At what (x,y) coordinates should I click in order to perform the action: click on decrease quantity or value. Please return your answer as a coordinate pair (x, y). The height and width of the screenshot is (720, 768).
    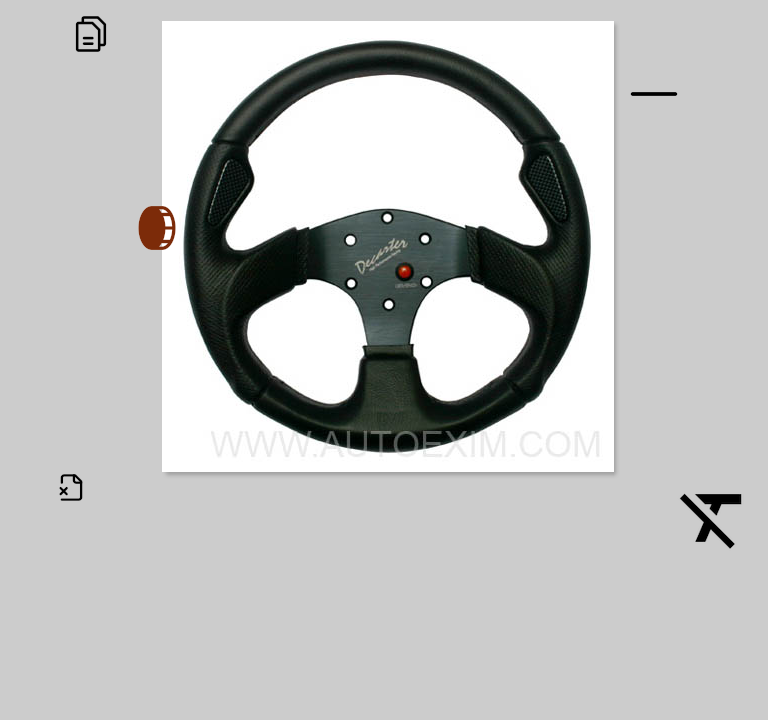
    Looking at the image, I should click on (654, 94).